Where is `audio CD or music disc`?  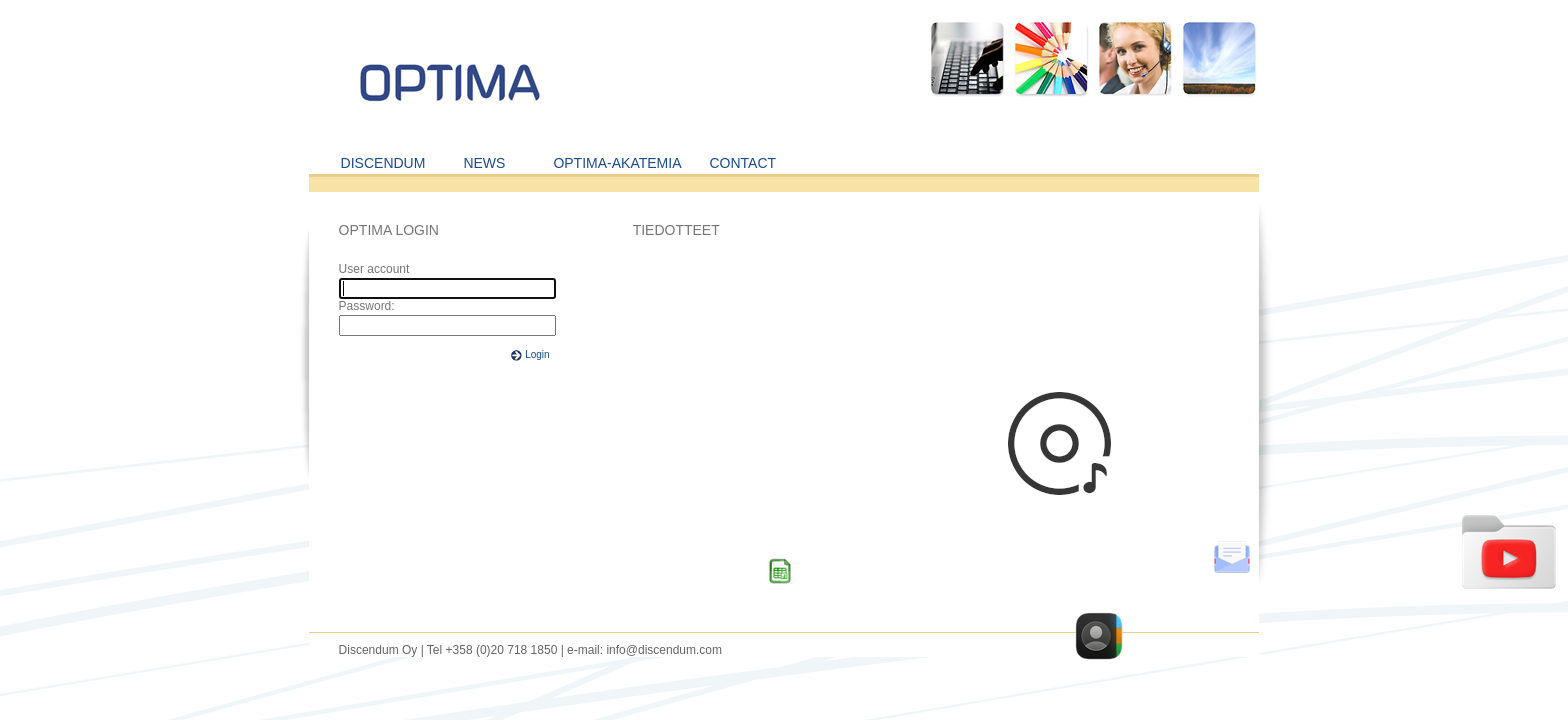
audio CD or music disc is located at coordinates (1059, 443).